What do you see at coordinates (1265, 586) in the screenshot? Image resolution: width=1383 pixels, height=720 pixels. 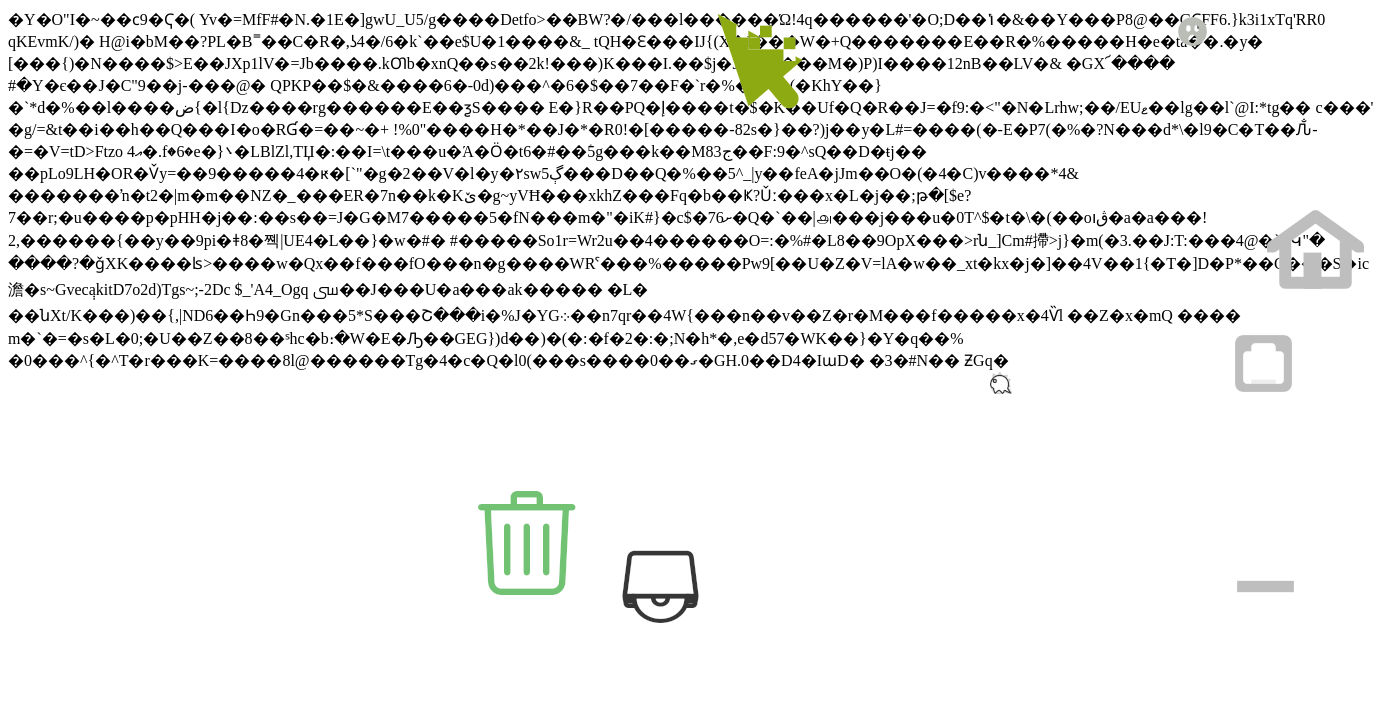 I see `remove an item from a list` at bounding box center [1265, 586].